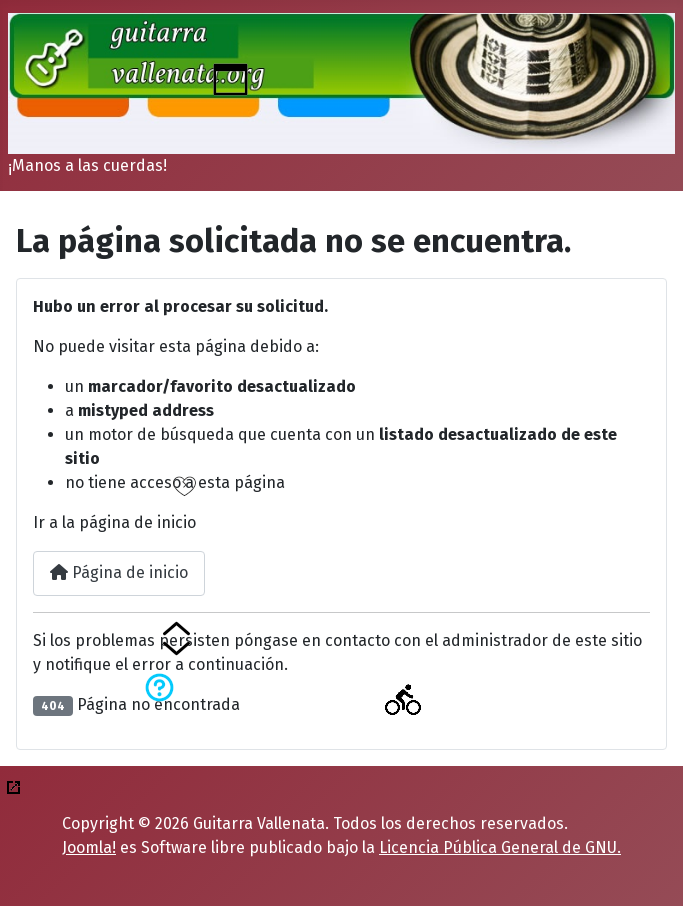 The height and width of the screenshot is (906, 683). Describe the element at coordinates (159, 687) in the screenshot. I see `access help or FAQ section` at that location.